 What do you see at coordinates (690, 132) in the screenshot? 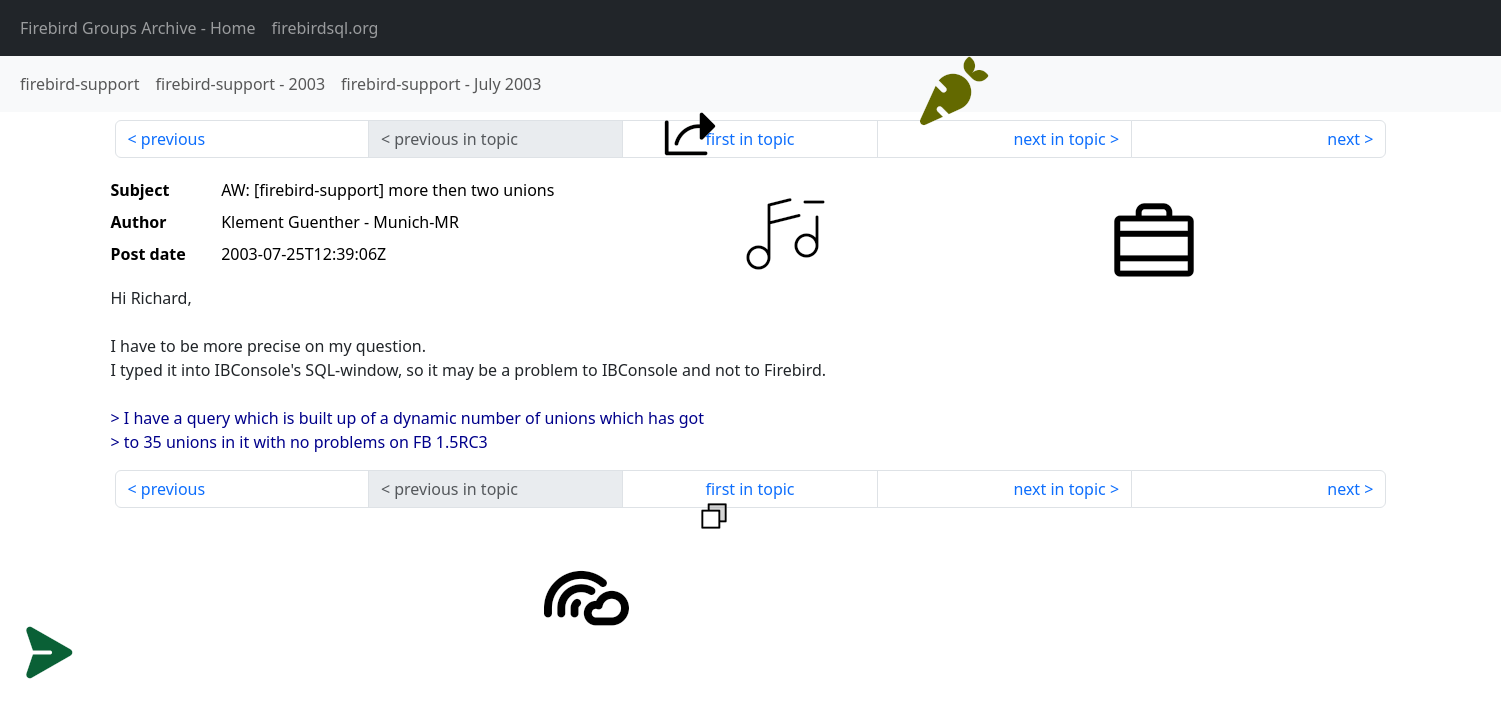
I see `share this content` at bounding box center [690, 132].